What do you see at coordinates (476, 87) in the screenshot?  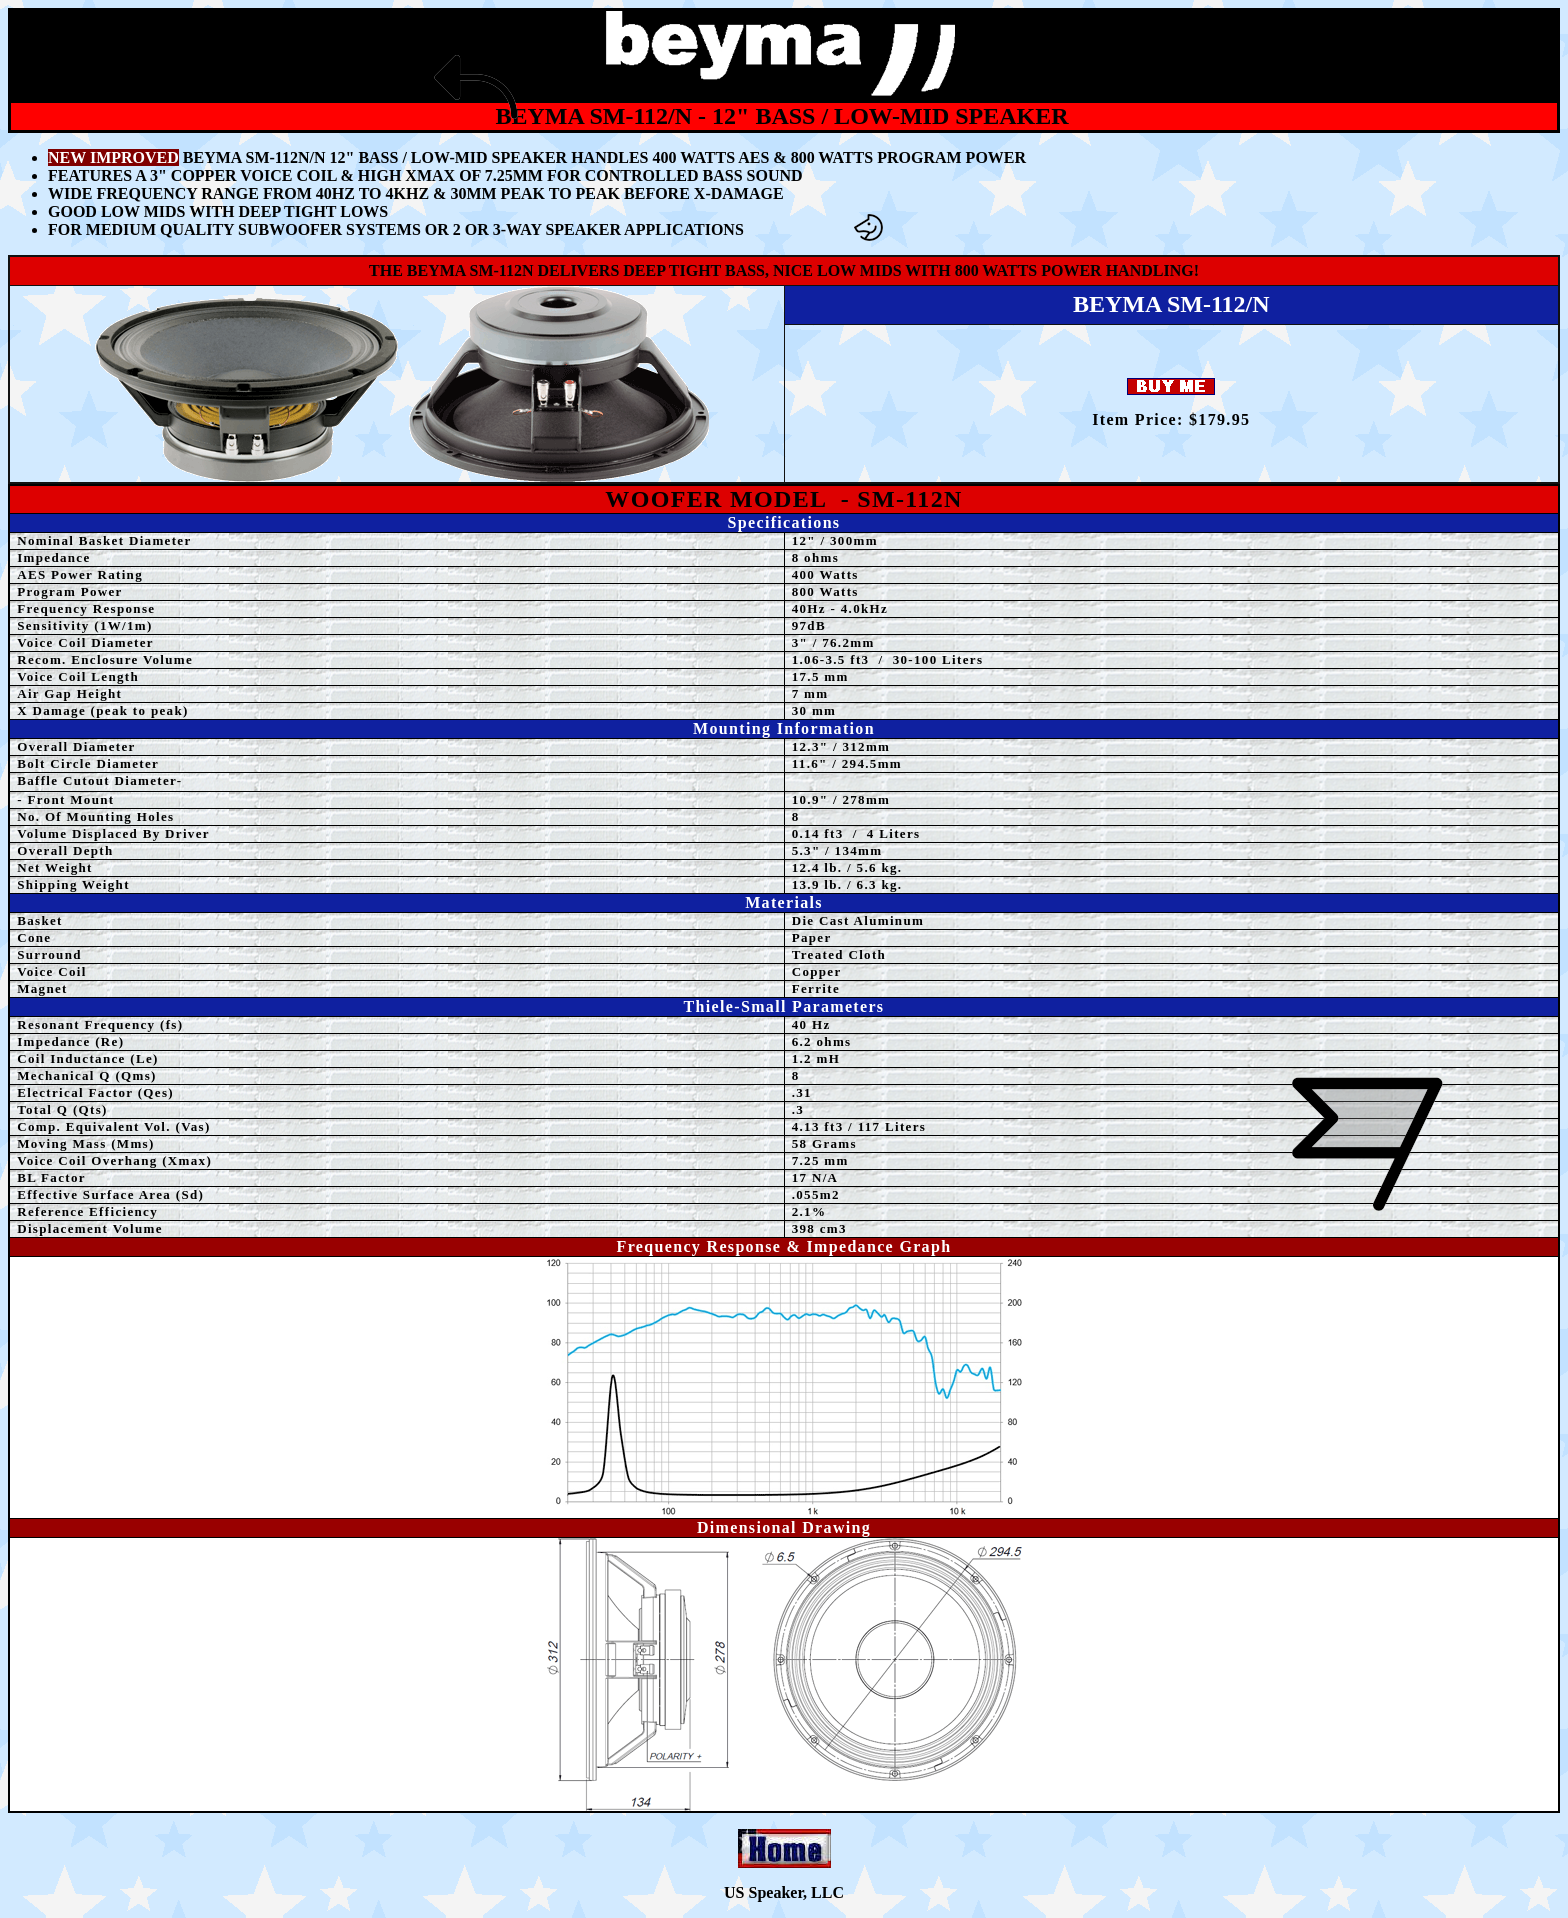 I see `reply to a message` at bounding box center [476, 87].